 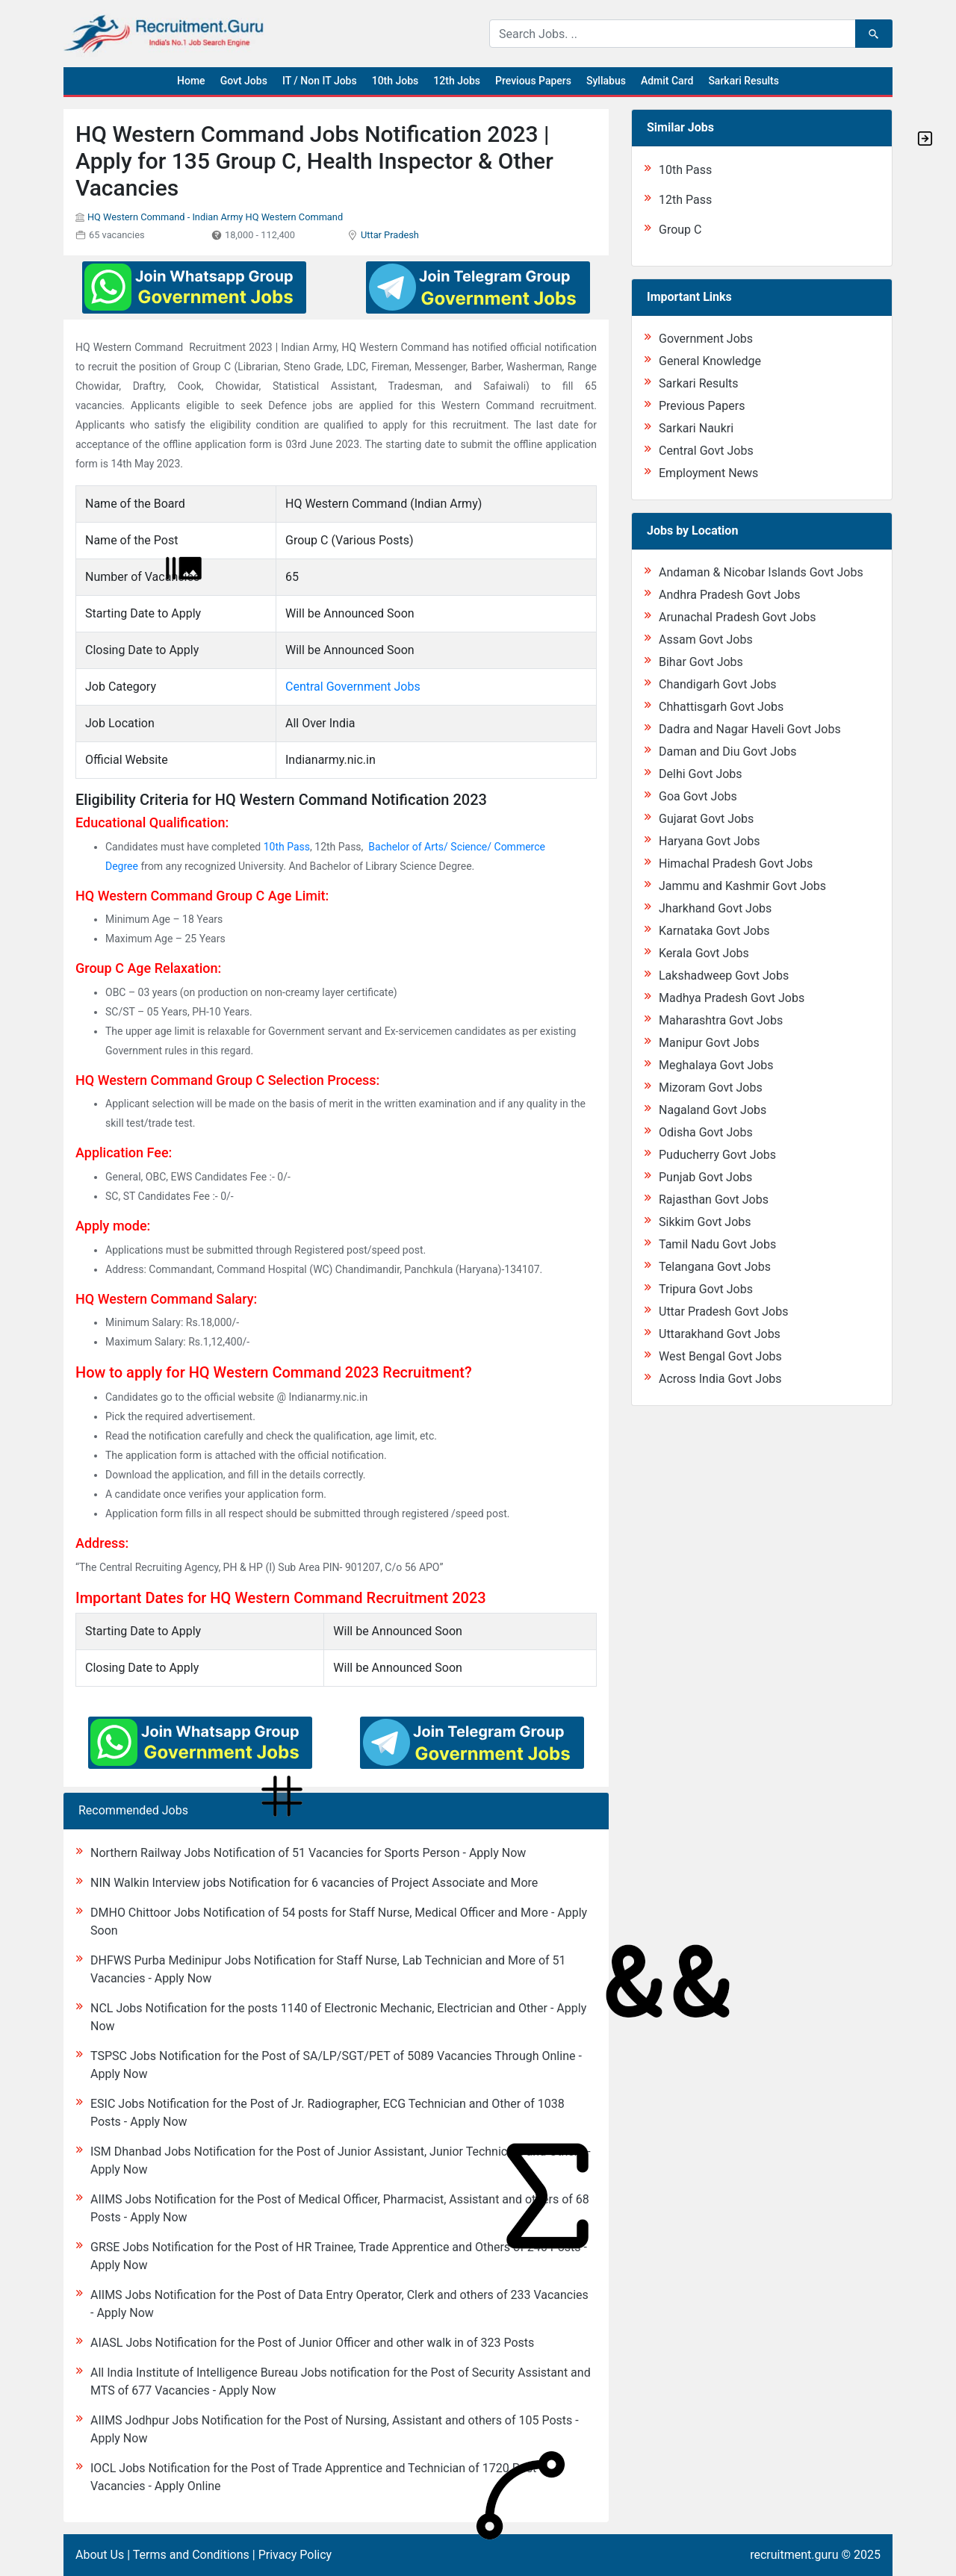 I want to click on enable burst mode for rapid photo capture, so click(x=184, y=568).